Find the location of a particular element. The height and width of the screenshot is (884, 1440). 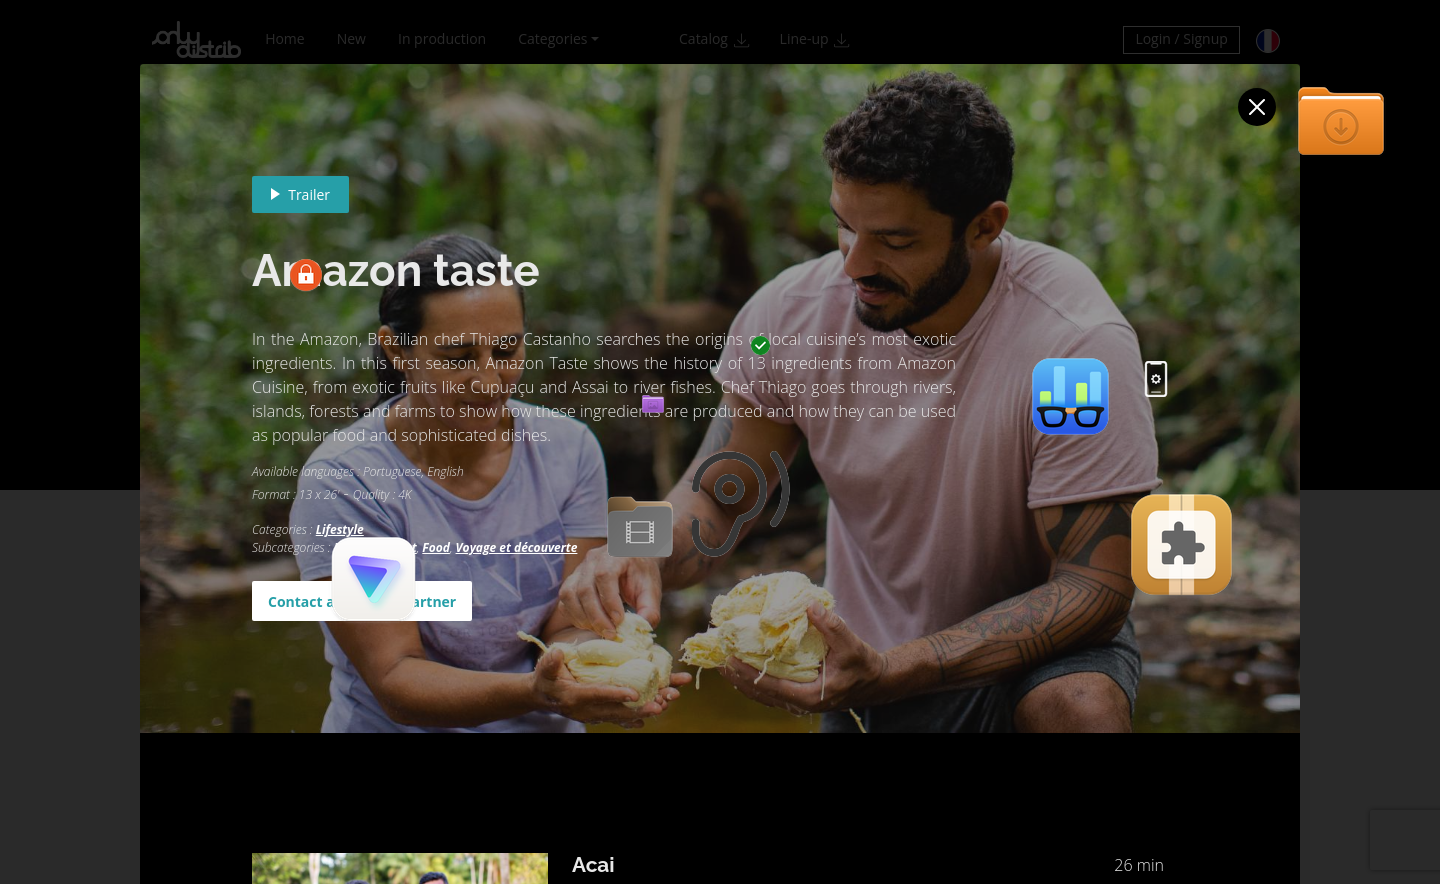

launch ProtonVPN application is located at coordinates (373, 580).